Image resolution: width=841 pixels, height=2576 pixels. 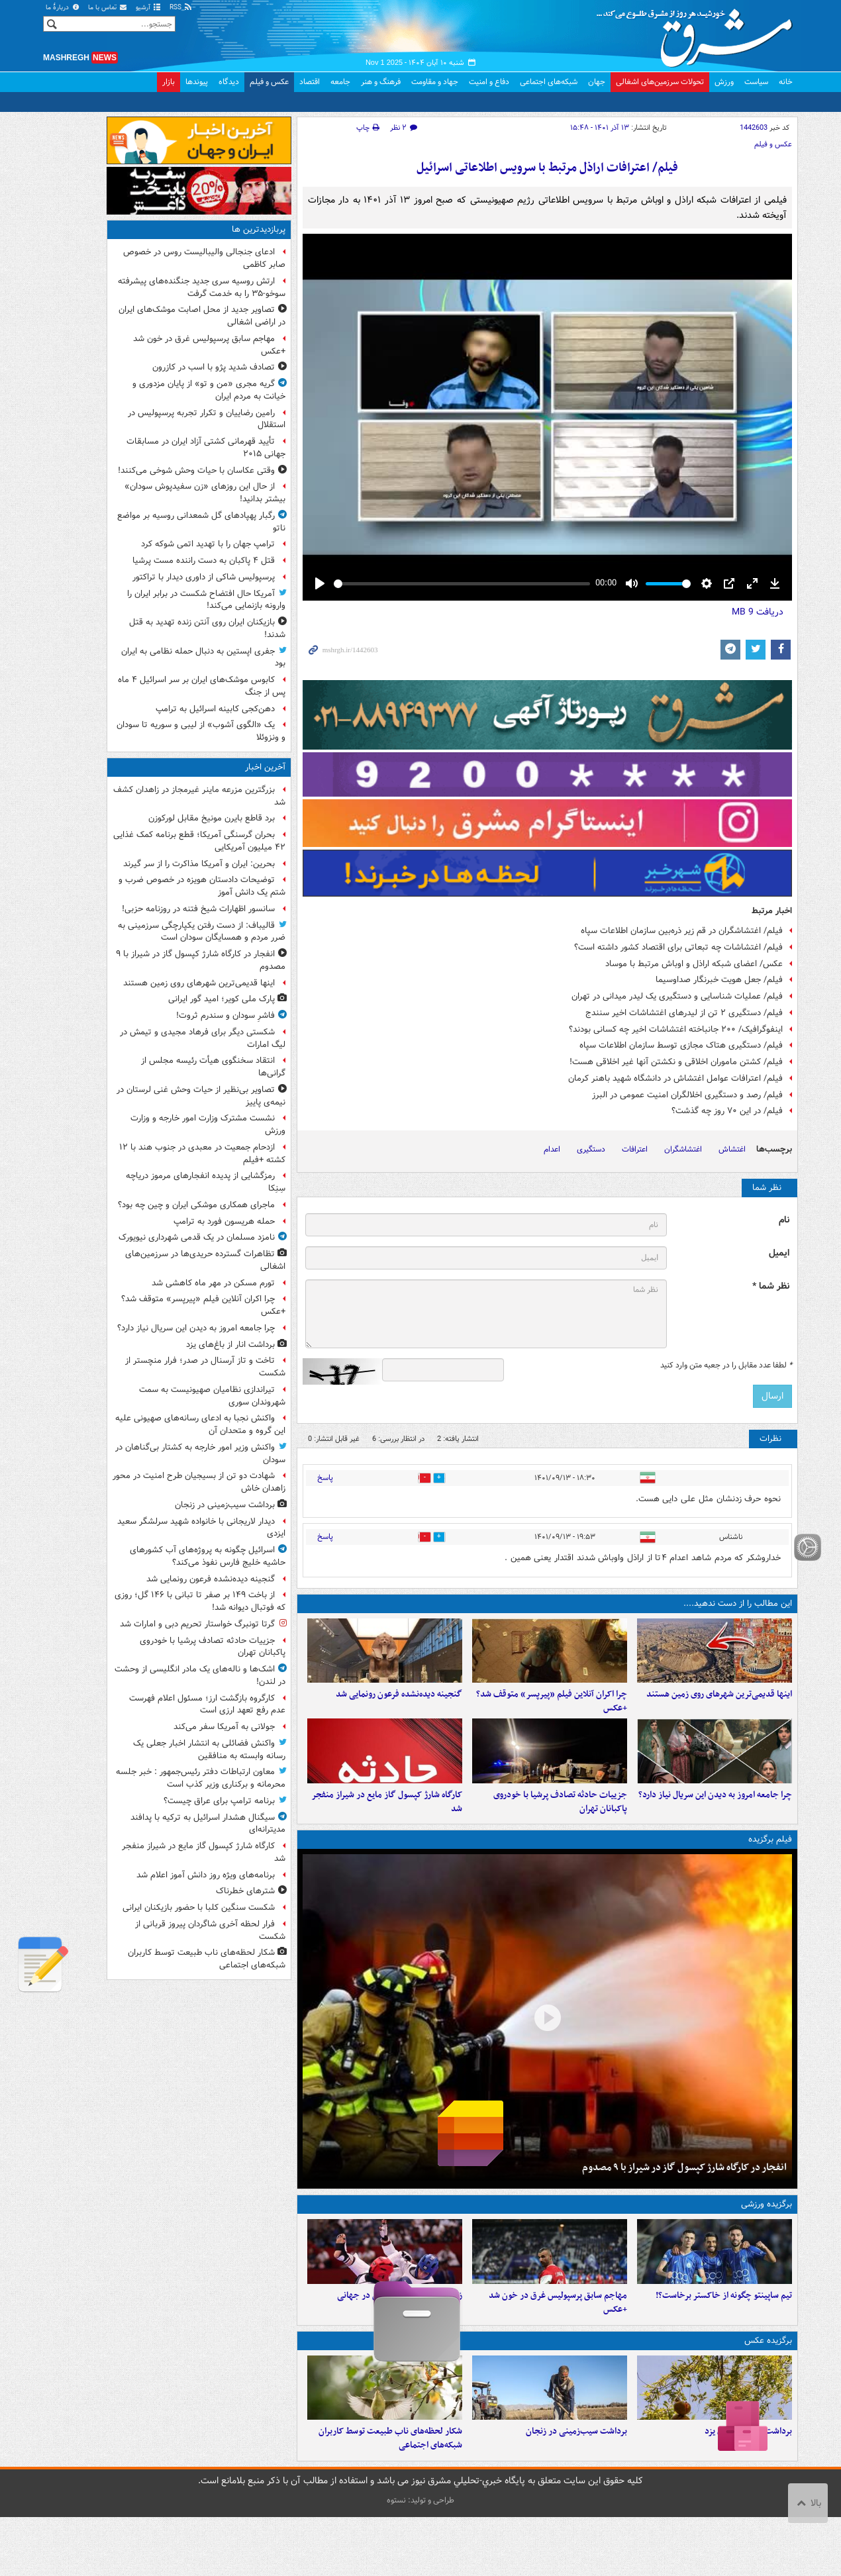 What do you see at coordinates (470, 2133) in the screenshot?
I see `open the lists app` at bounding box center [470, 2133].